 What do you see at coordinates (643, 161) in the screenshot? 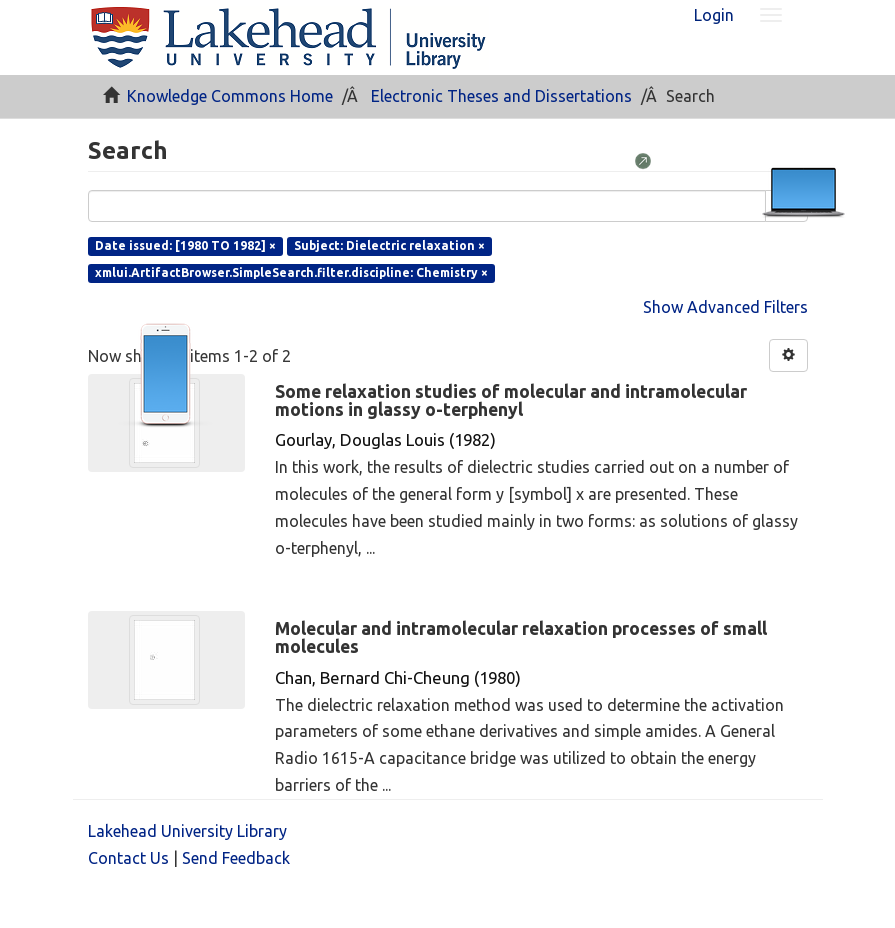
I see `indicates a symbolic link or shortcut to another file` at bounding box center [643, 161].